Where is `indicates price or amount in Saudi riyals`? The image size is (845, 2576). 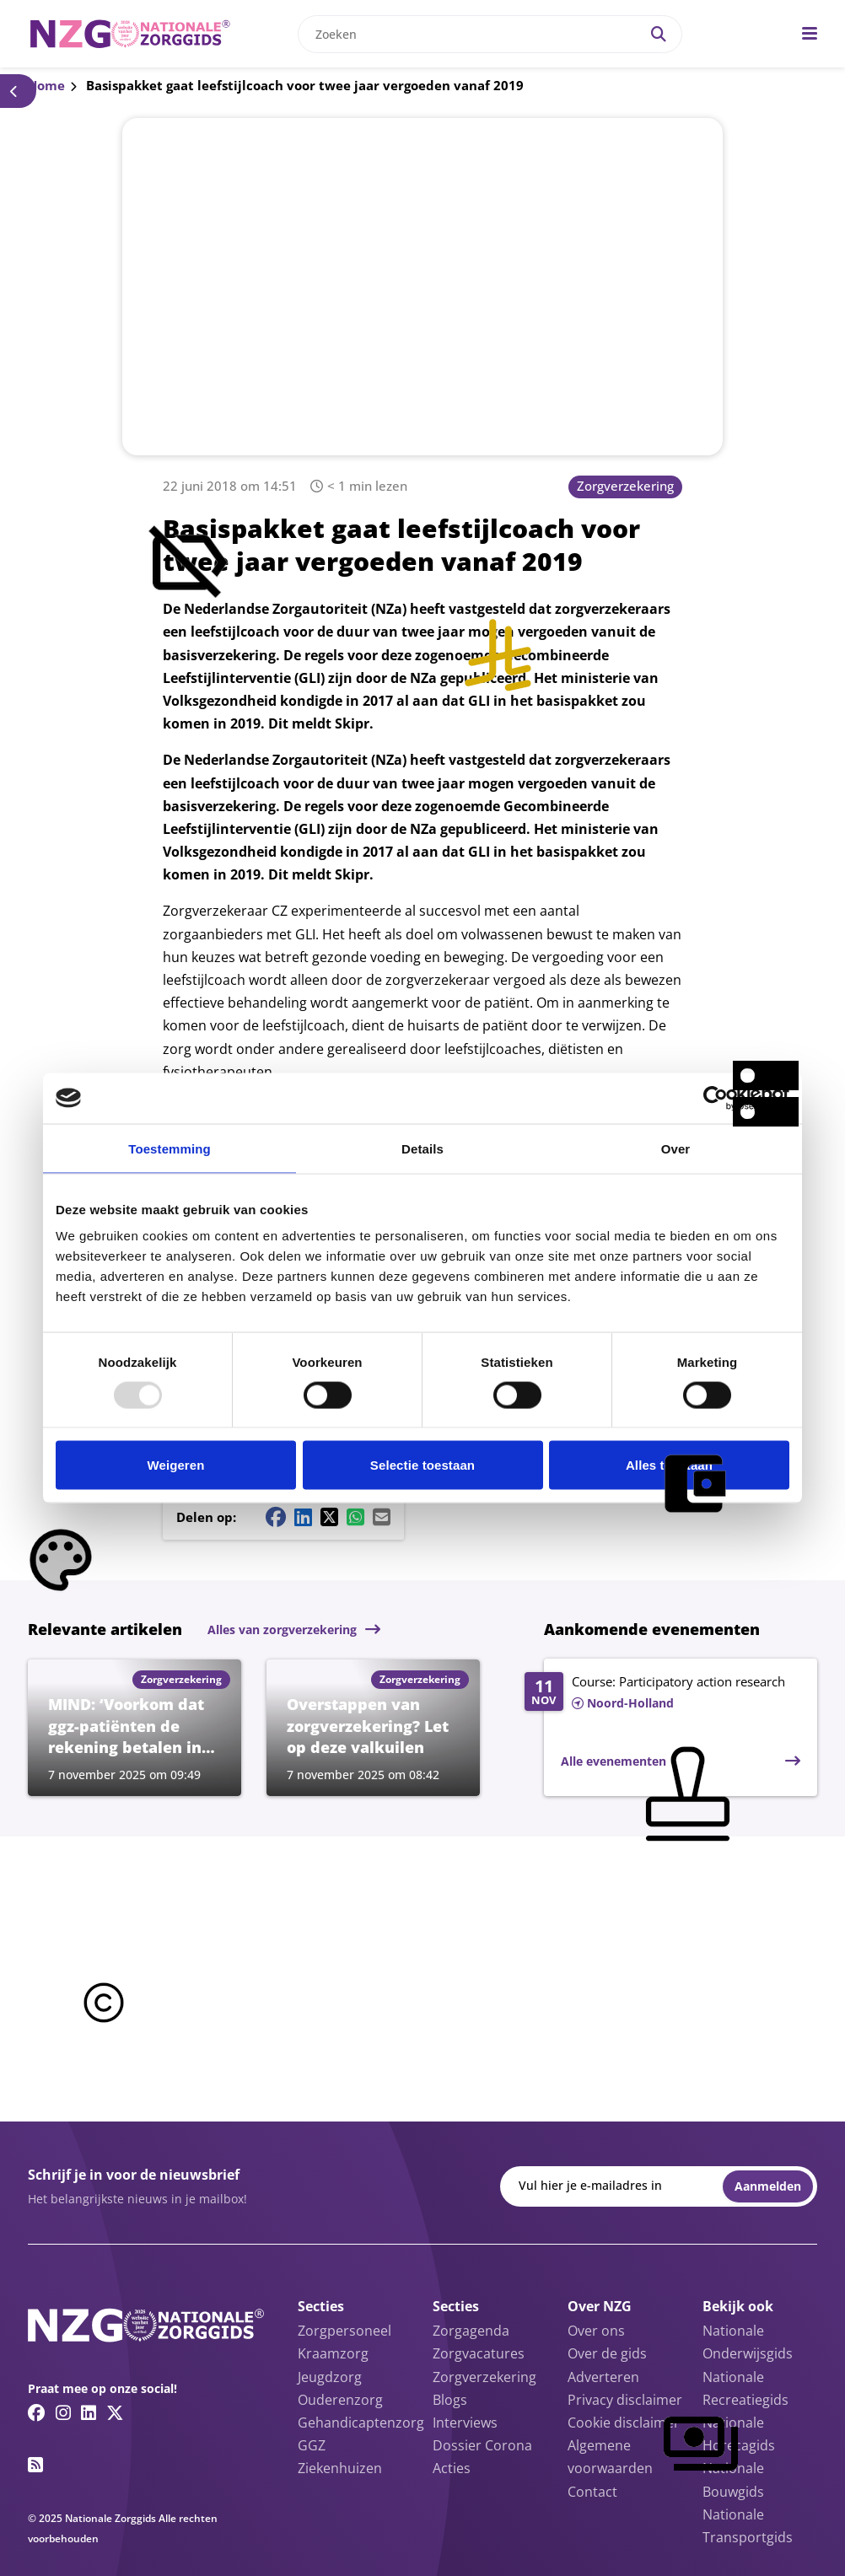
indicates price or amount in Saudi riyals is located at coordinates (499, 657).